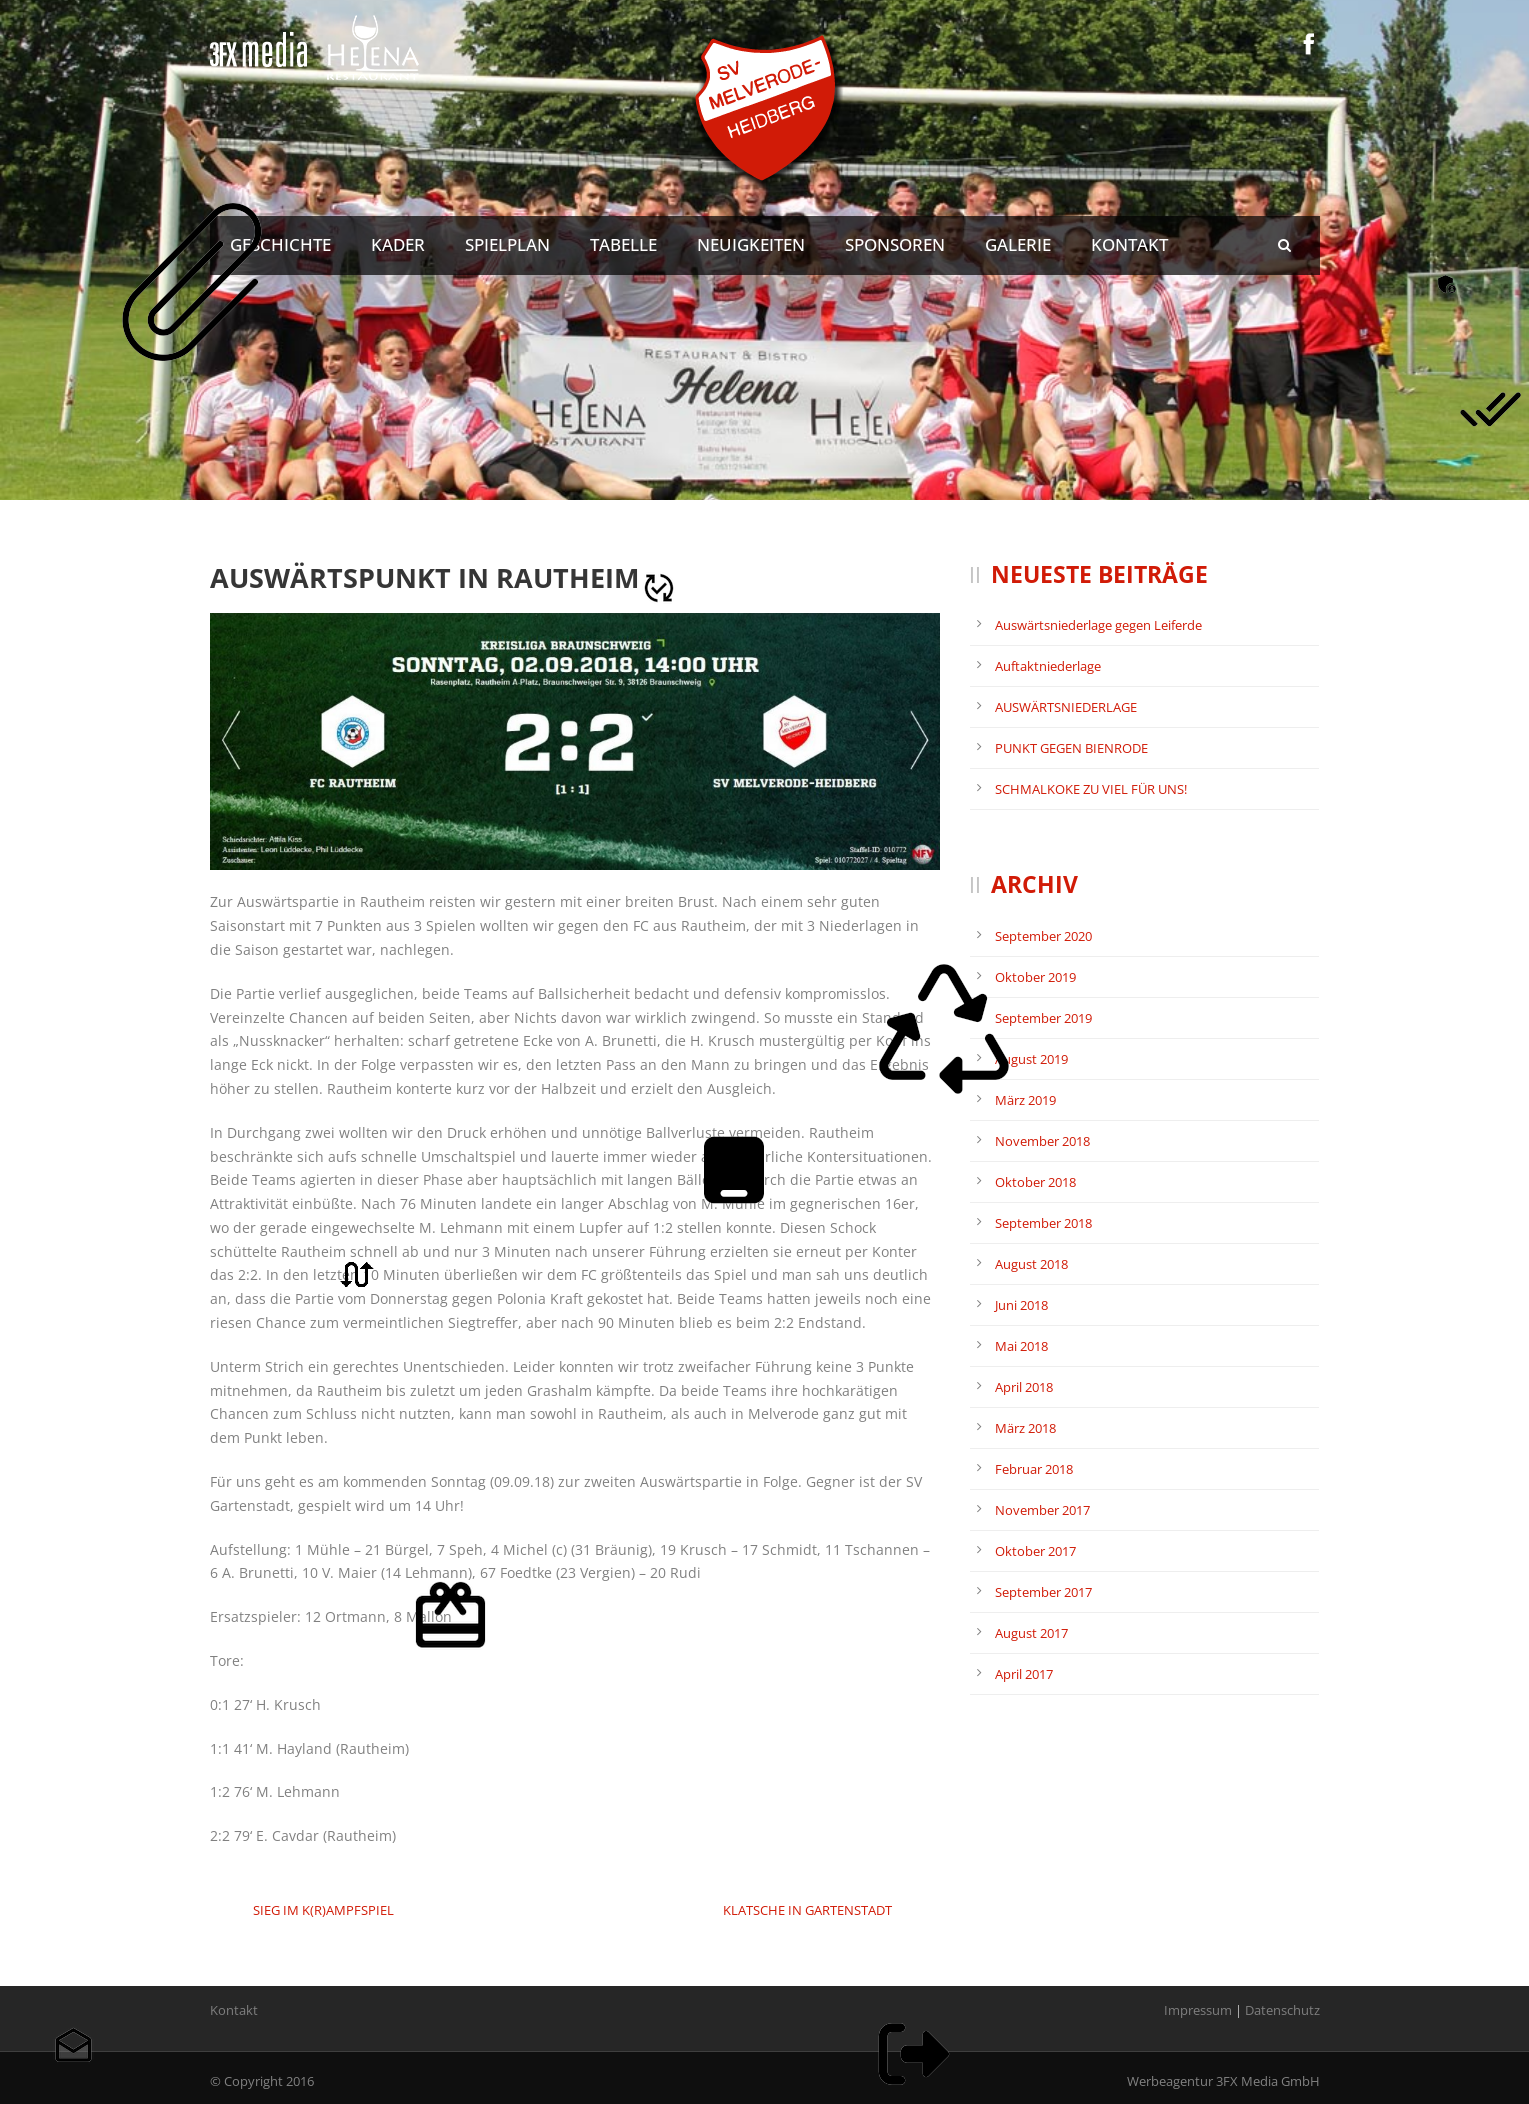 This screenshot has height=2104, width=1529. I want to click on log out of your account, so click(914, 2054).